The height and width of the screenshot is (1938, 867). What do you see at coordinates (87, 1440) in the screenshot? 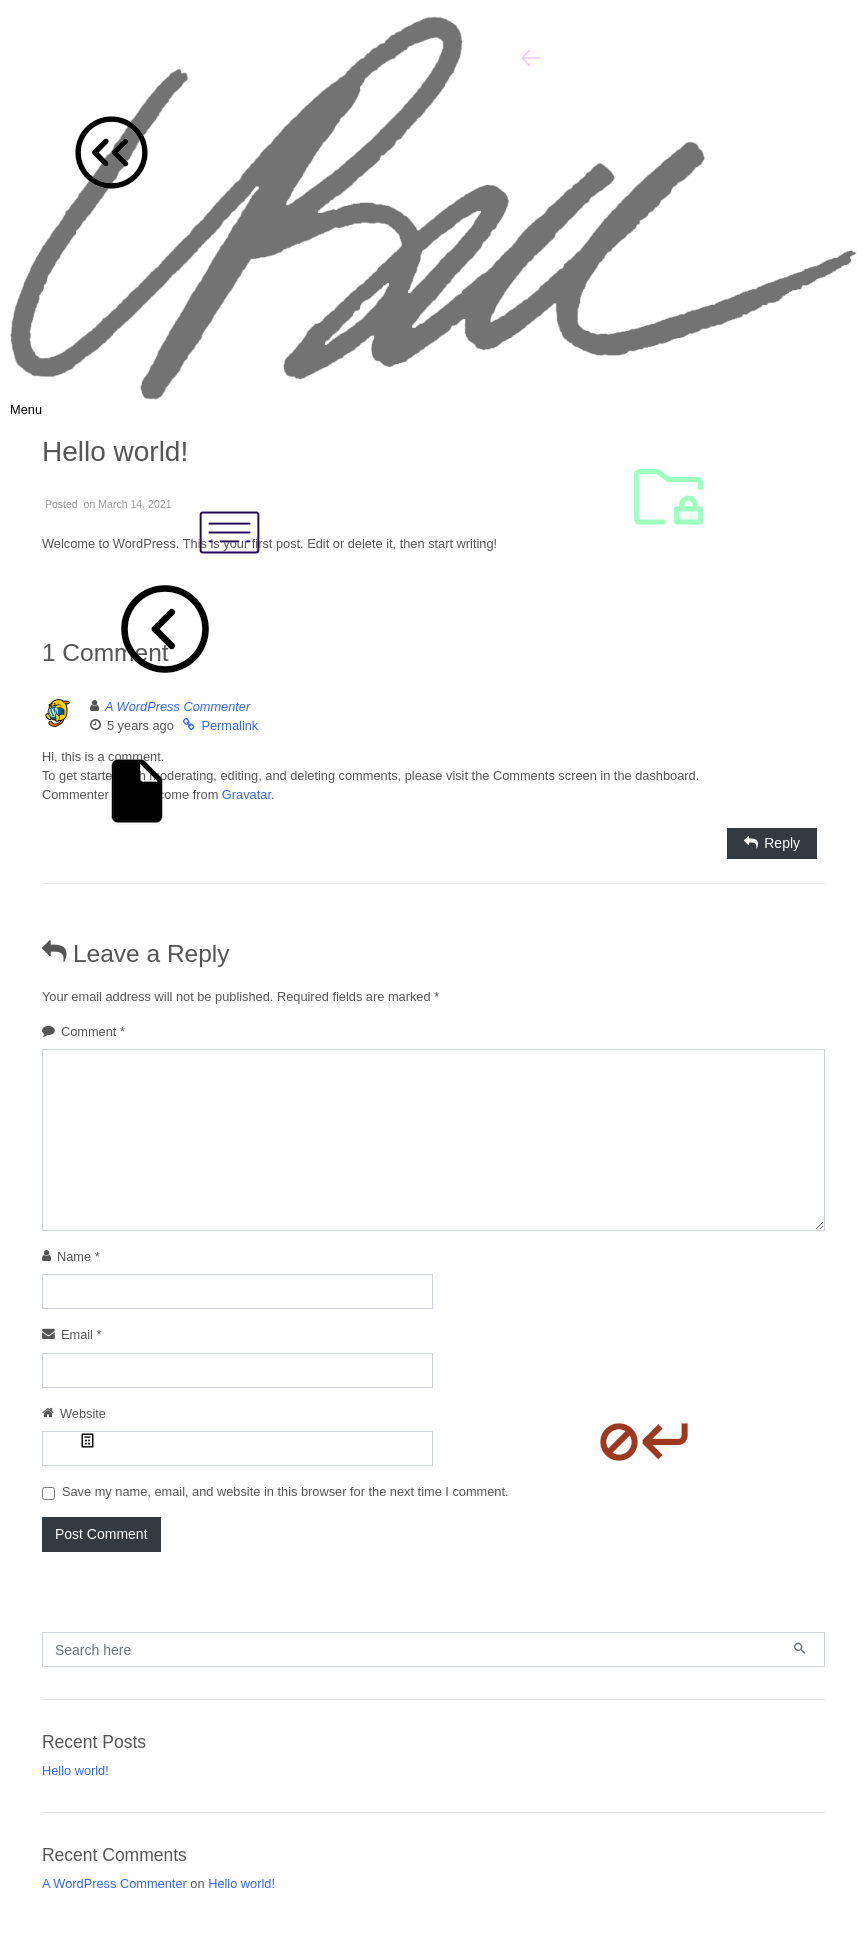
I see `open the calculator app` at bounding box center [87, 1440].